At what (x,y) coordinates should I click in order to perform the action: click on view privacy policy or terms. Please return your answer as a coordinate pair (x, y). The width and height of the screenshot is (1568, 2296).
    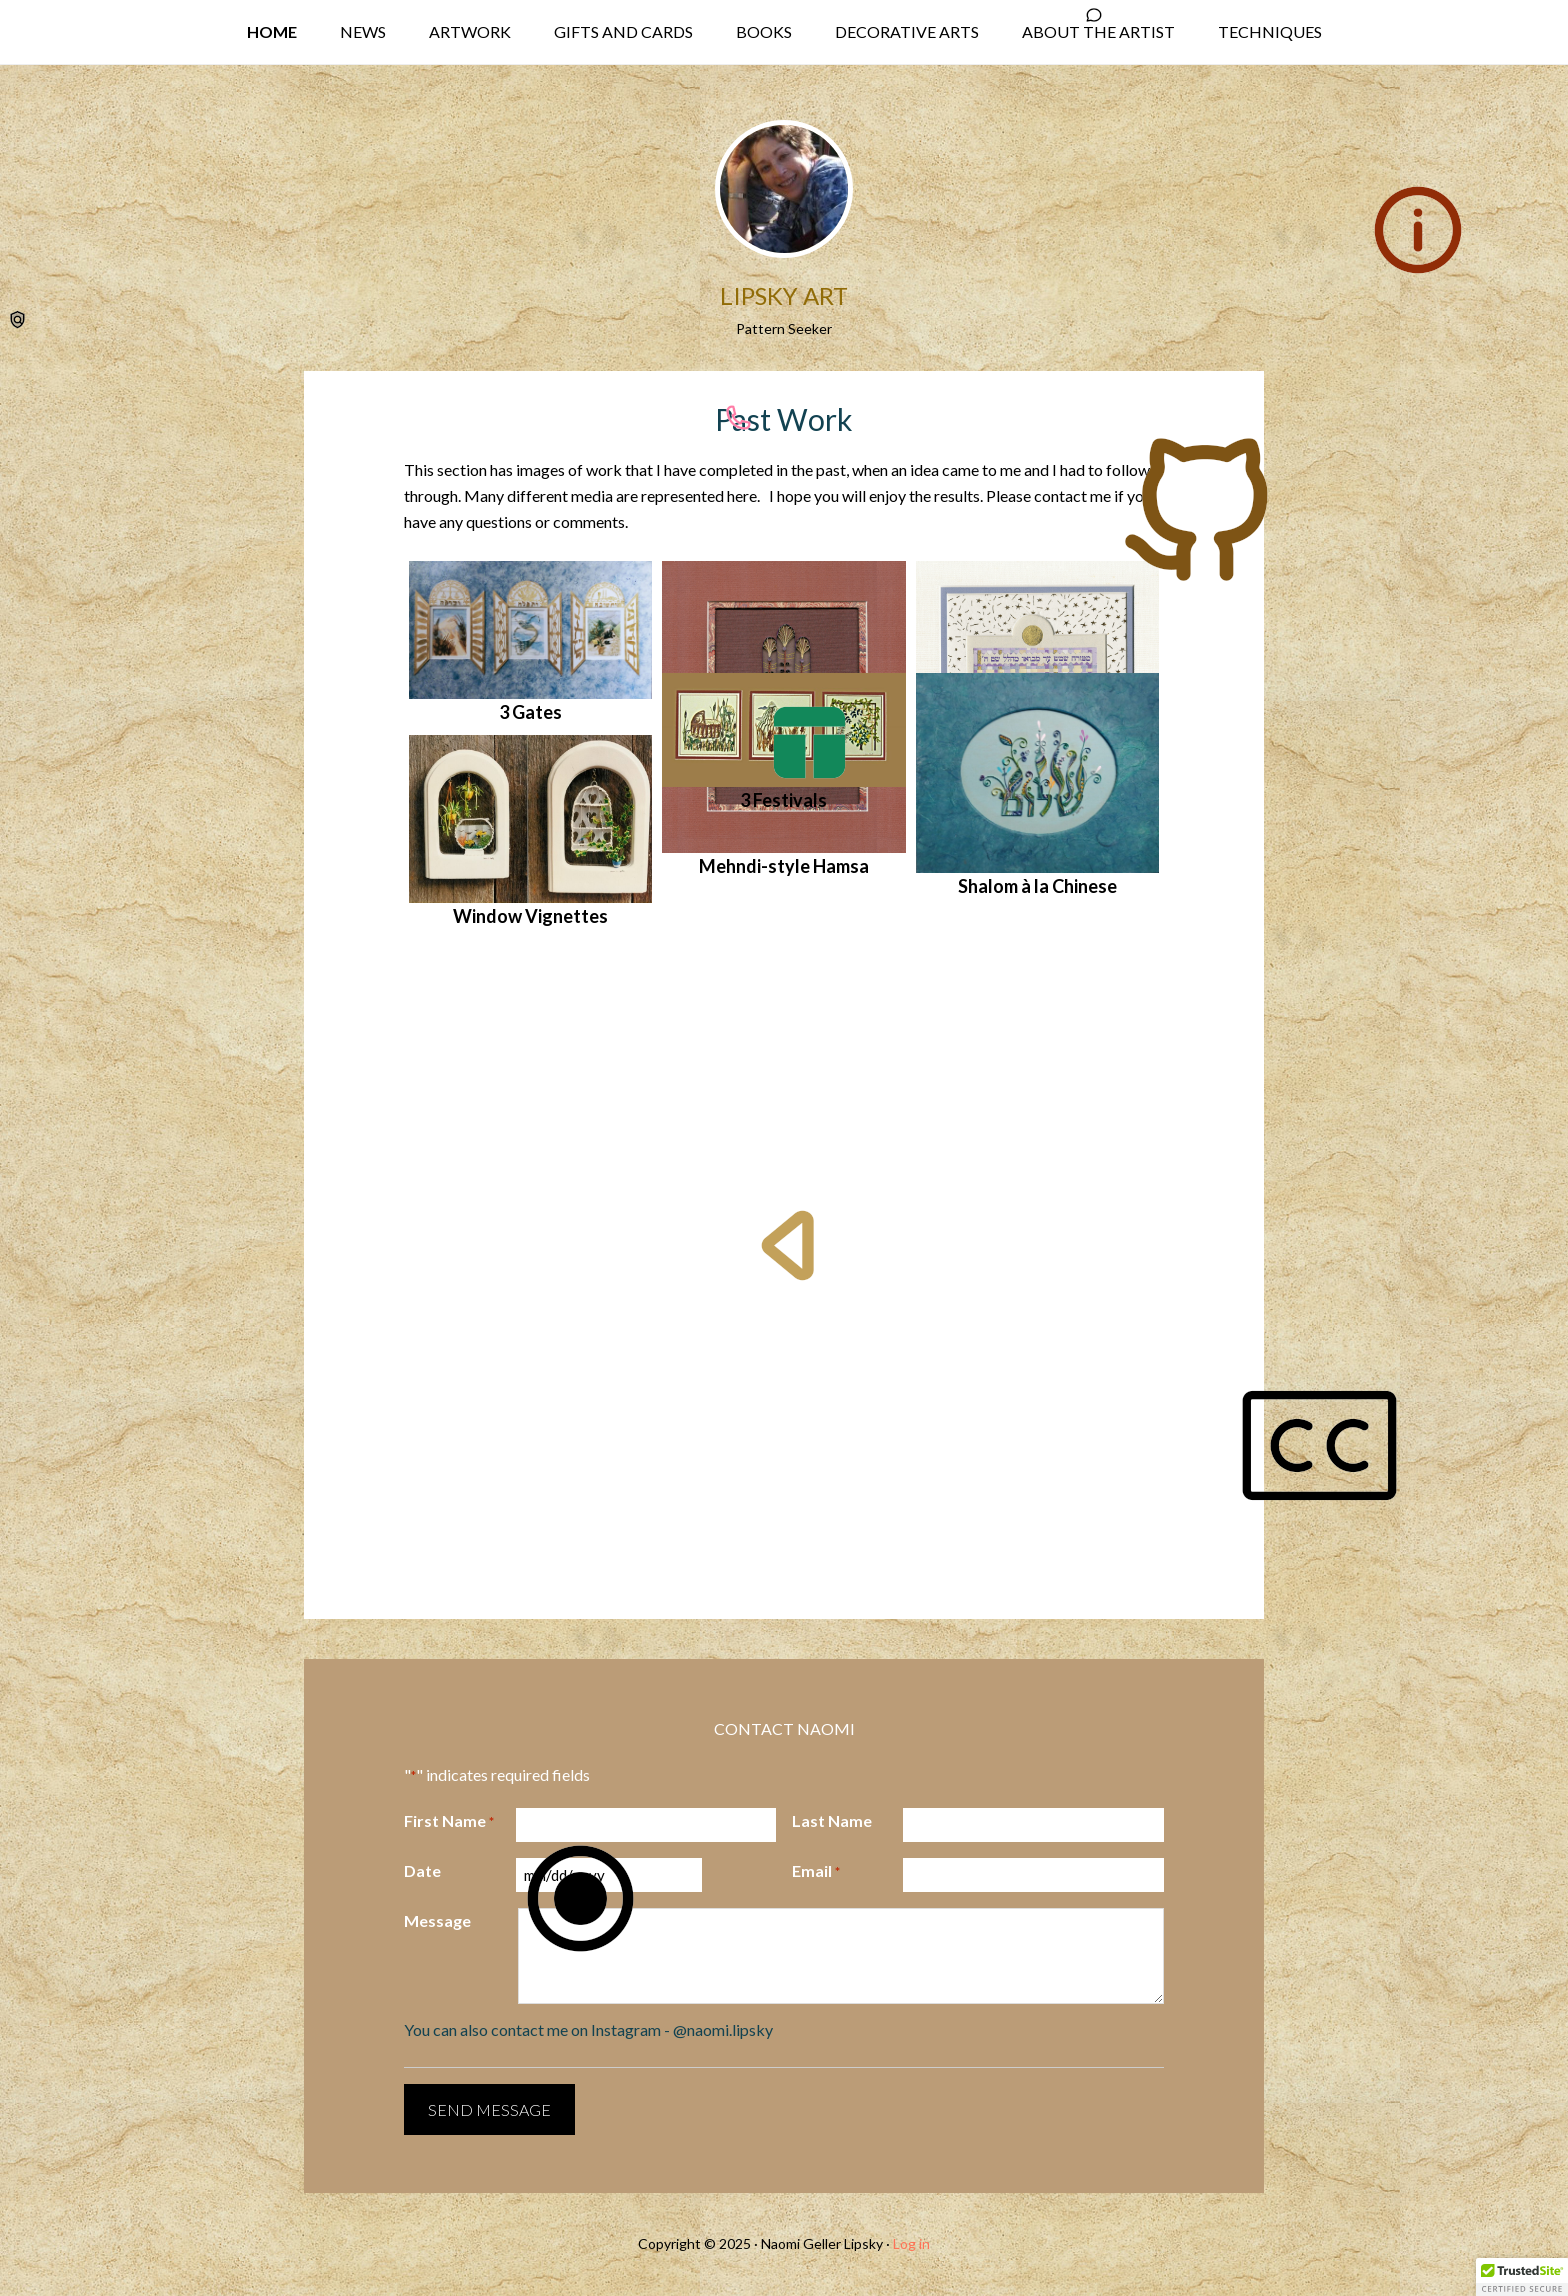
    Looking at the image, I should click on (17, 319).